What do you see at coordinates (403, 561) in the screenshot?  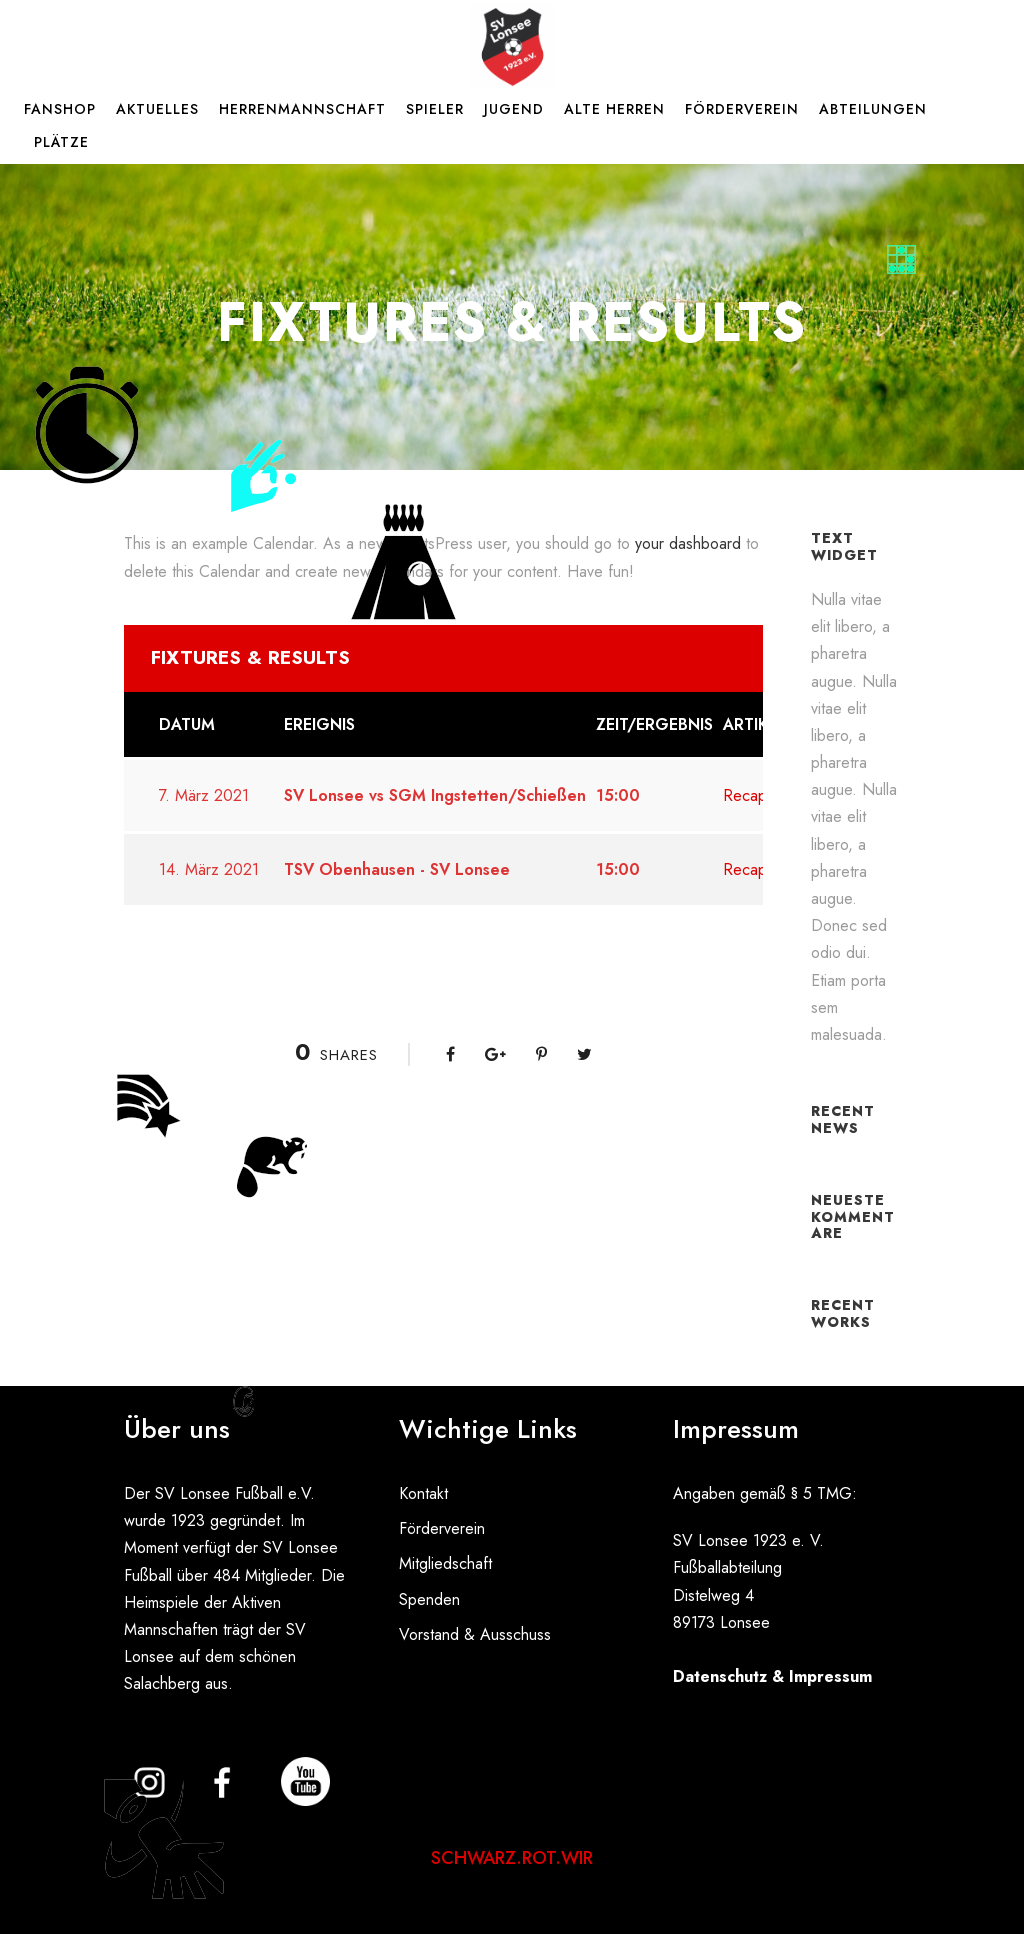 I see `access bowling alley locations or games` at bounding box center [403, 561].